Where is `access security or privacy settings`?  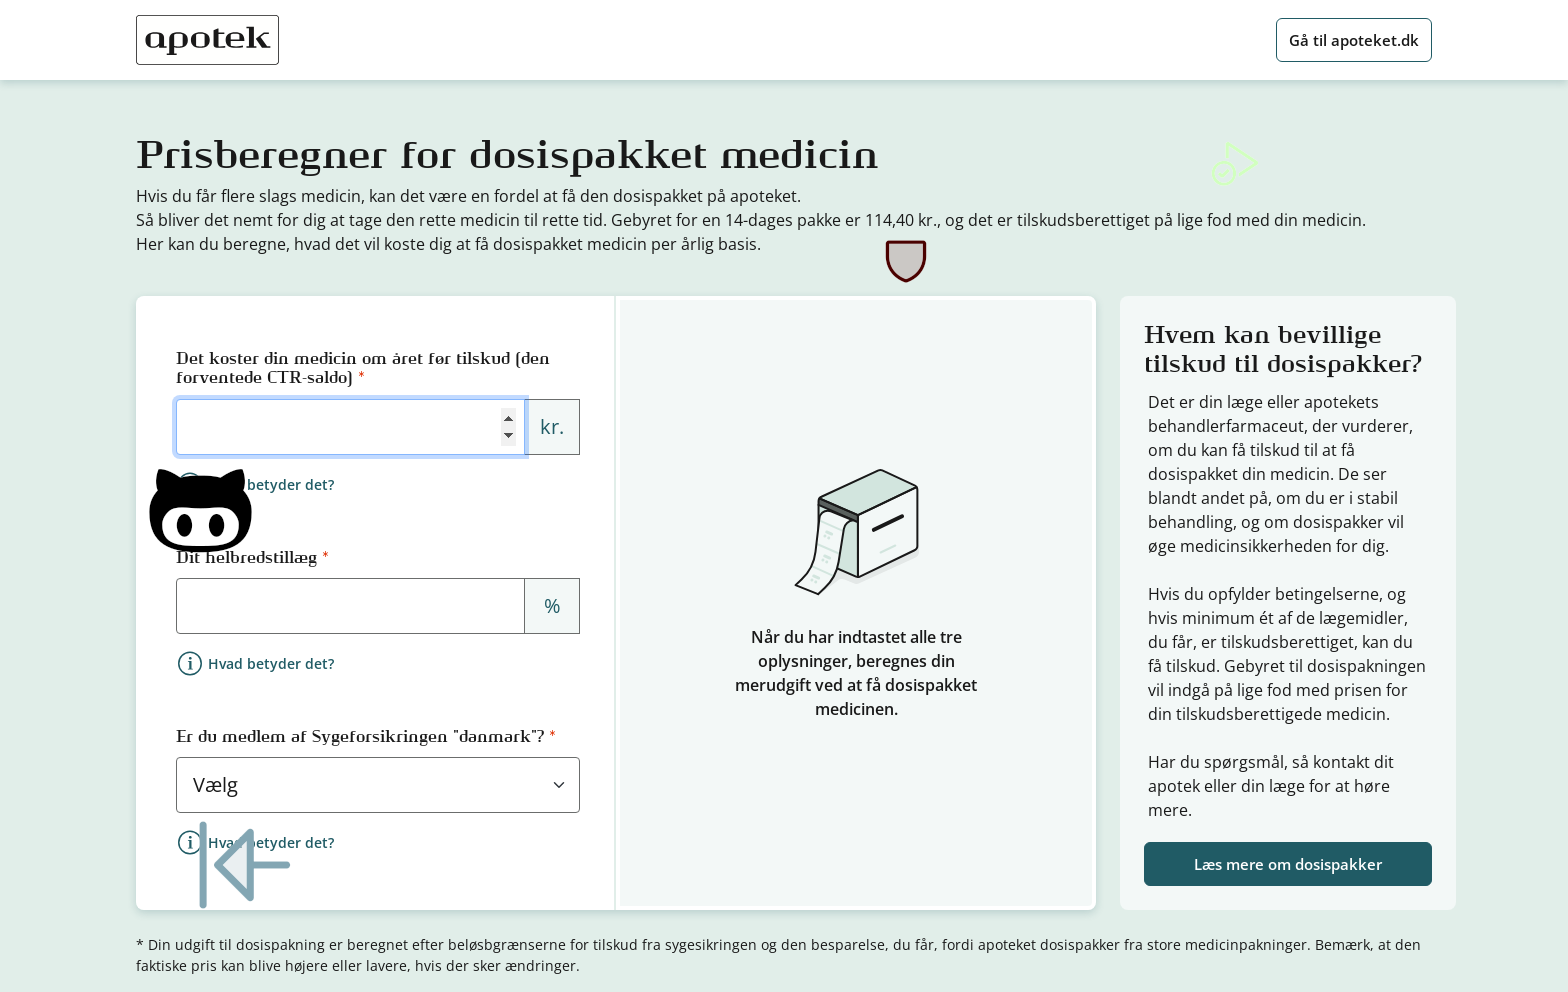
access security or privacy settings is located at coordinates (906, 259).